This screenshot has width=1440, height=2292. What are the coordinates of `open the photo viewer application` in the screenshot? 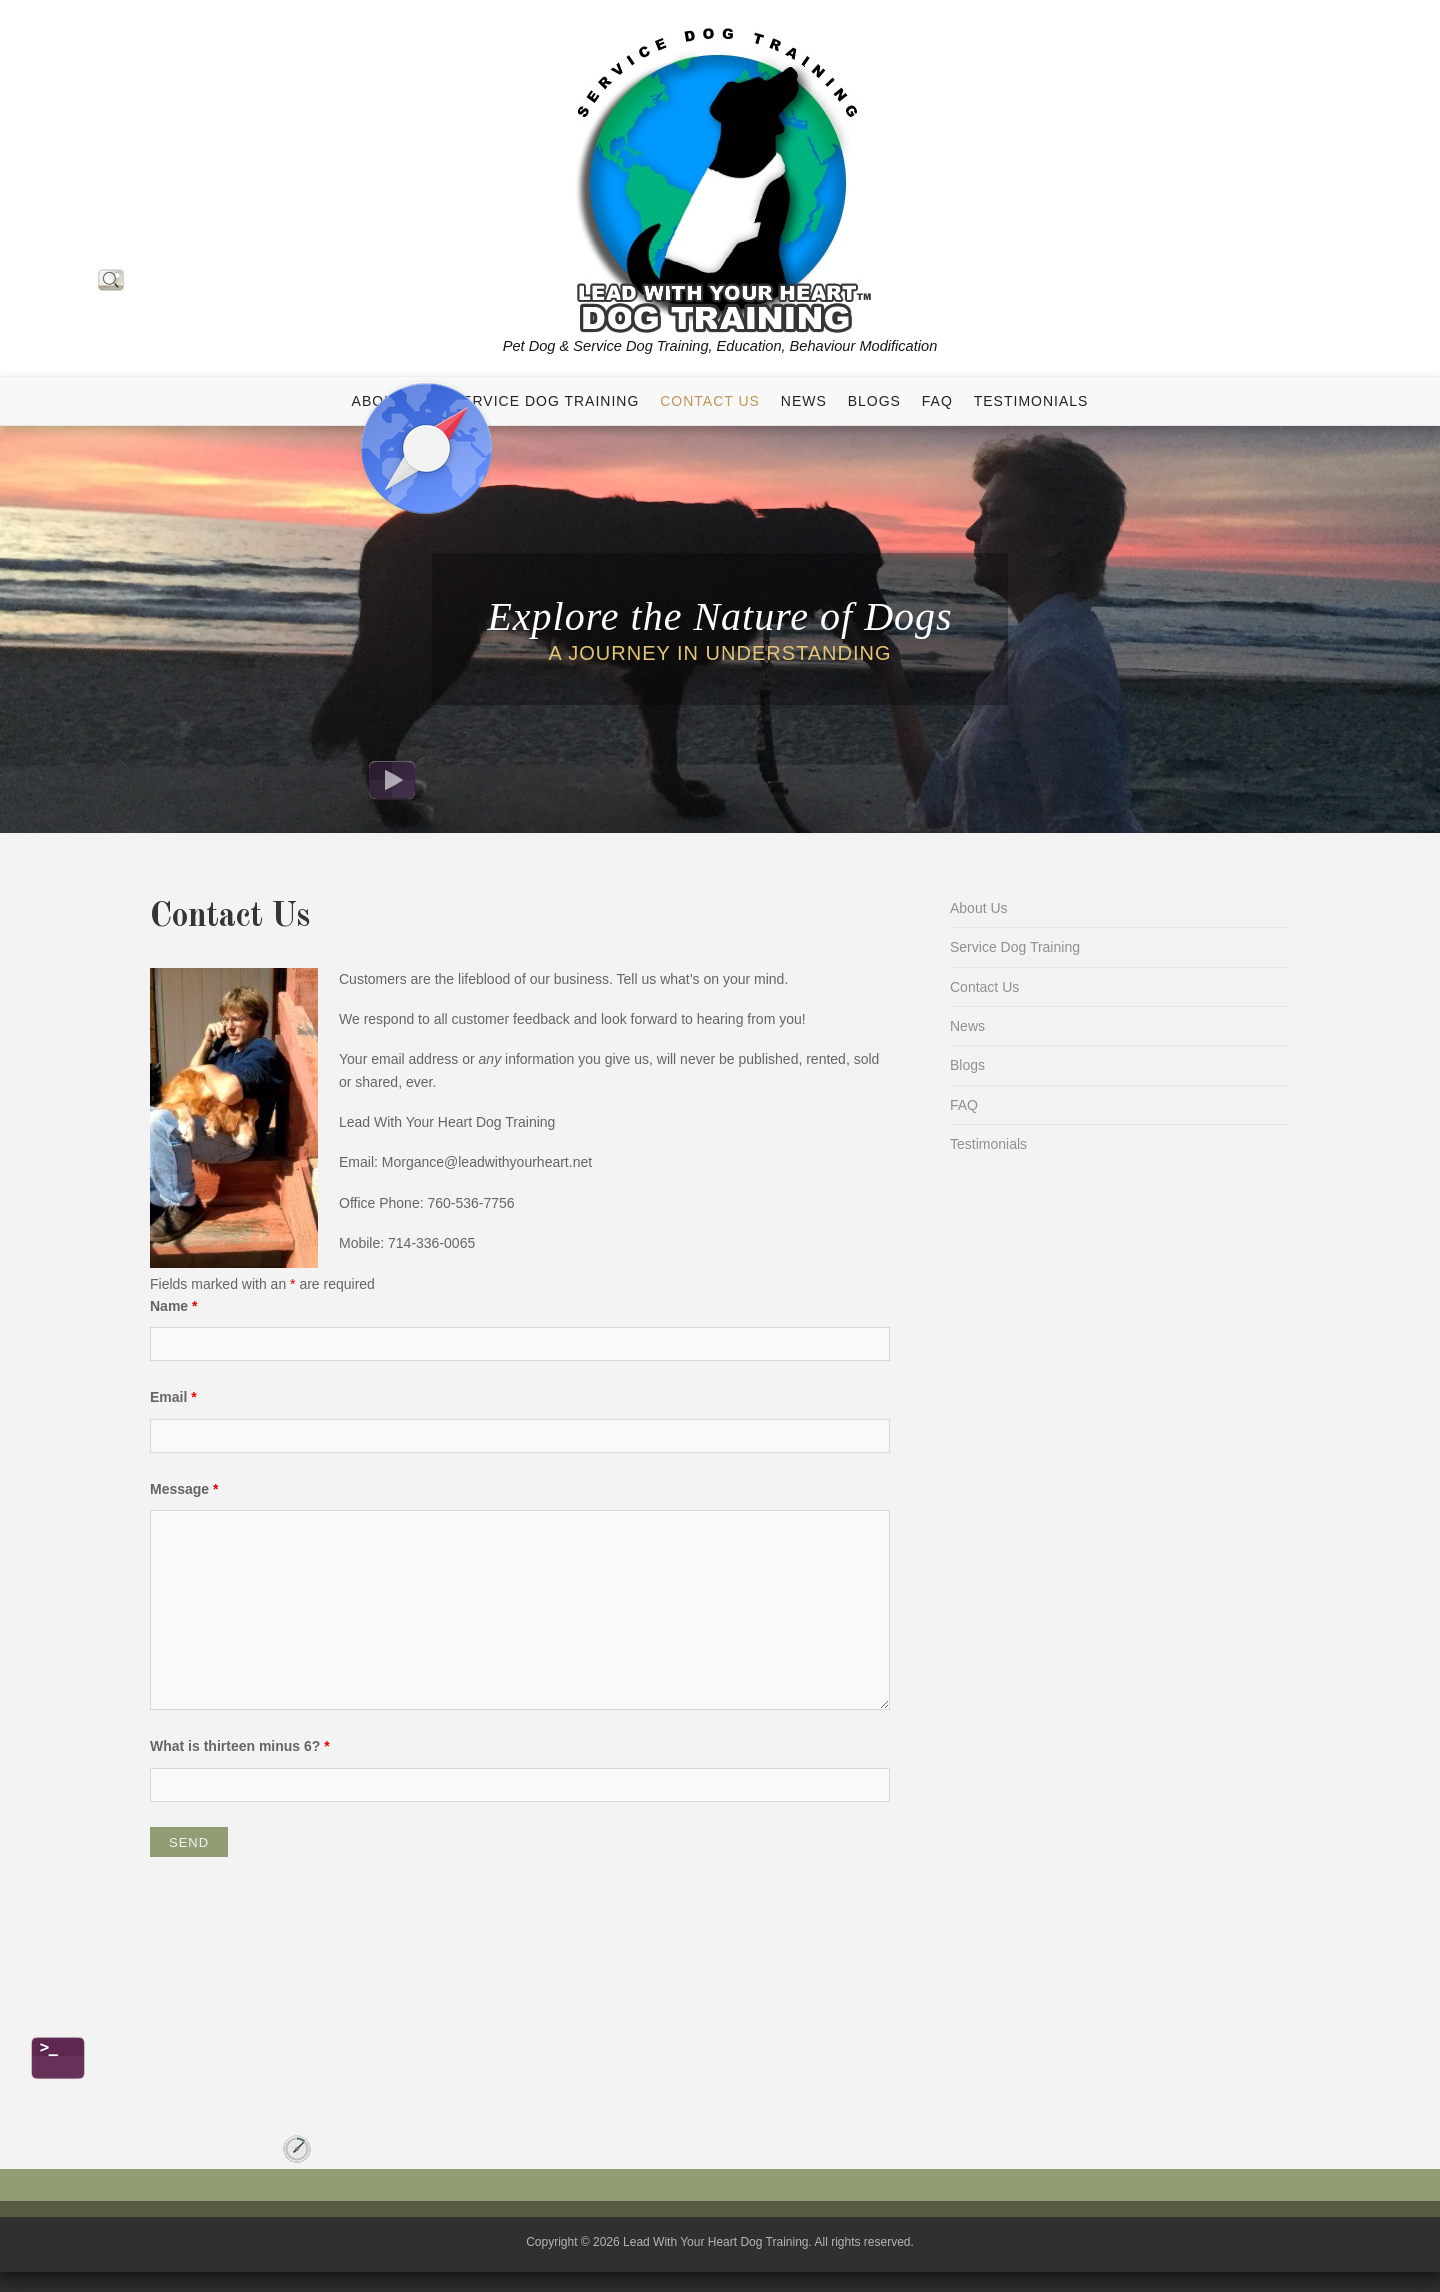 It's located at (111, 280).